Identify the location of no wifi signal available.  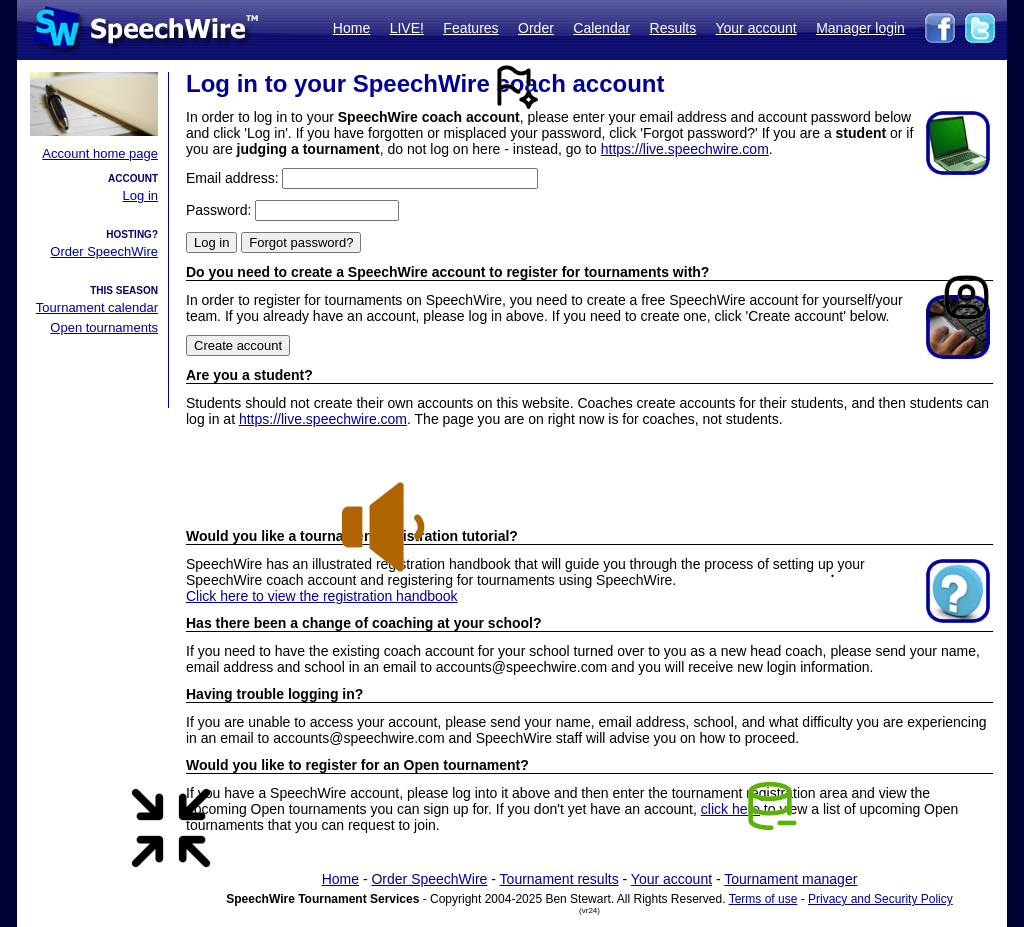
(832, 565).